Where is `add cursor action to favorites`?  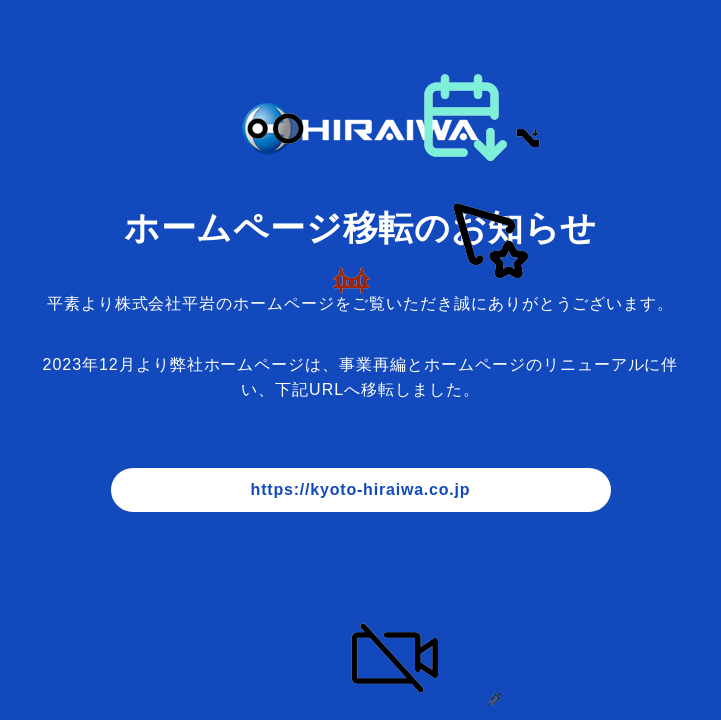
add cursor action to favorites is located at coordinates (487, 237).